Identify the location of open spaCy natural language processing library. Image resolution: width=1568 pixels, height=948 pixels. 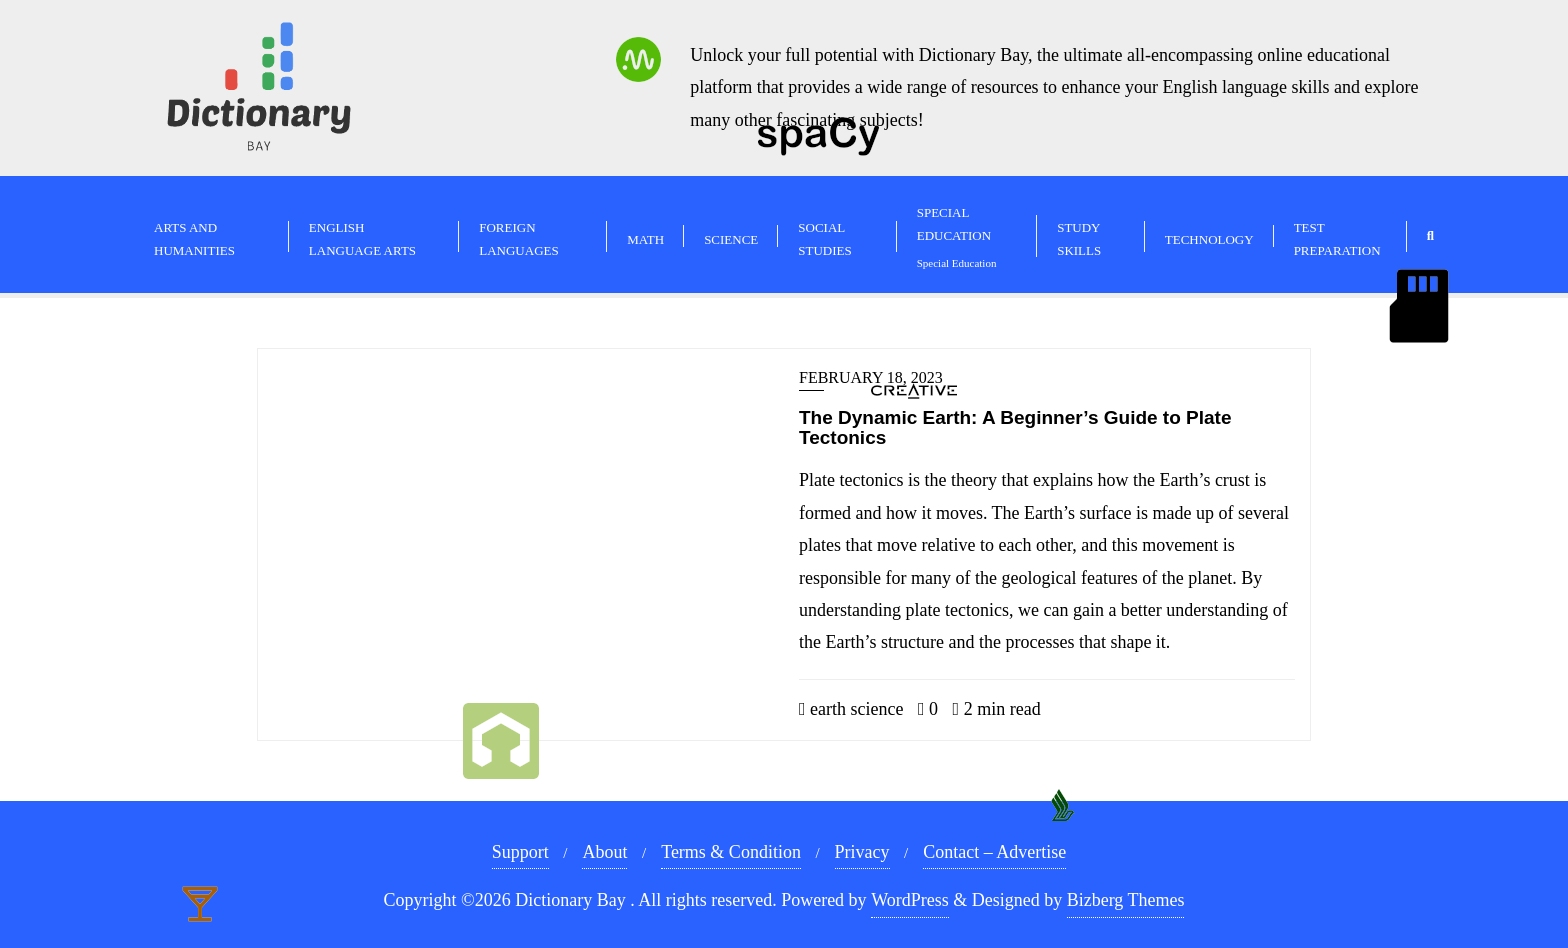
(818, 136).